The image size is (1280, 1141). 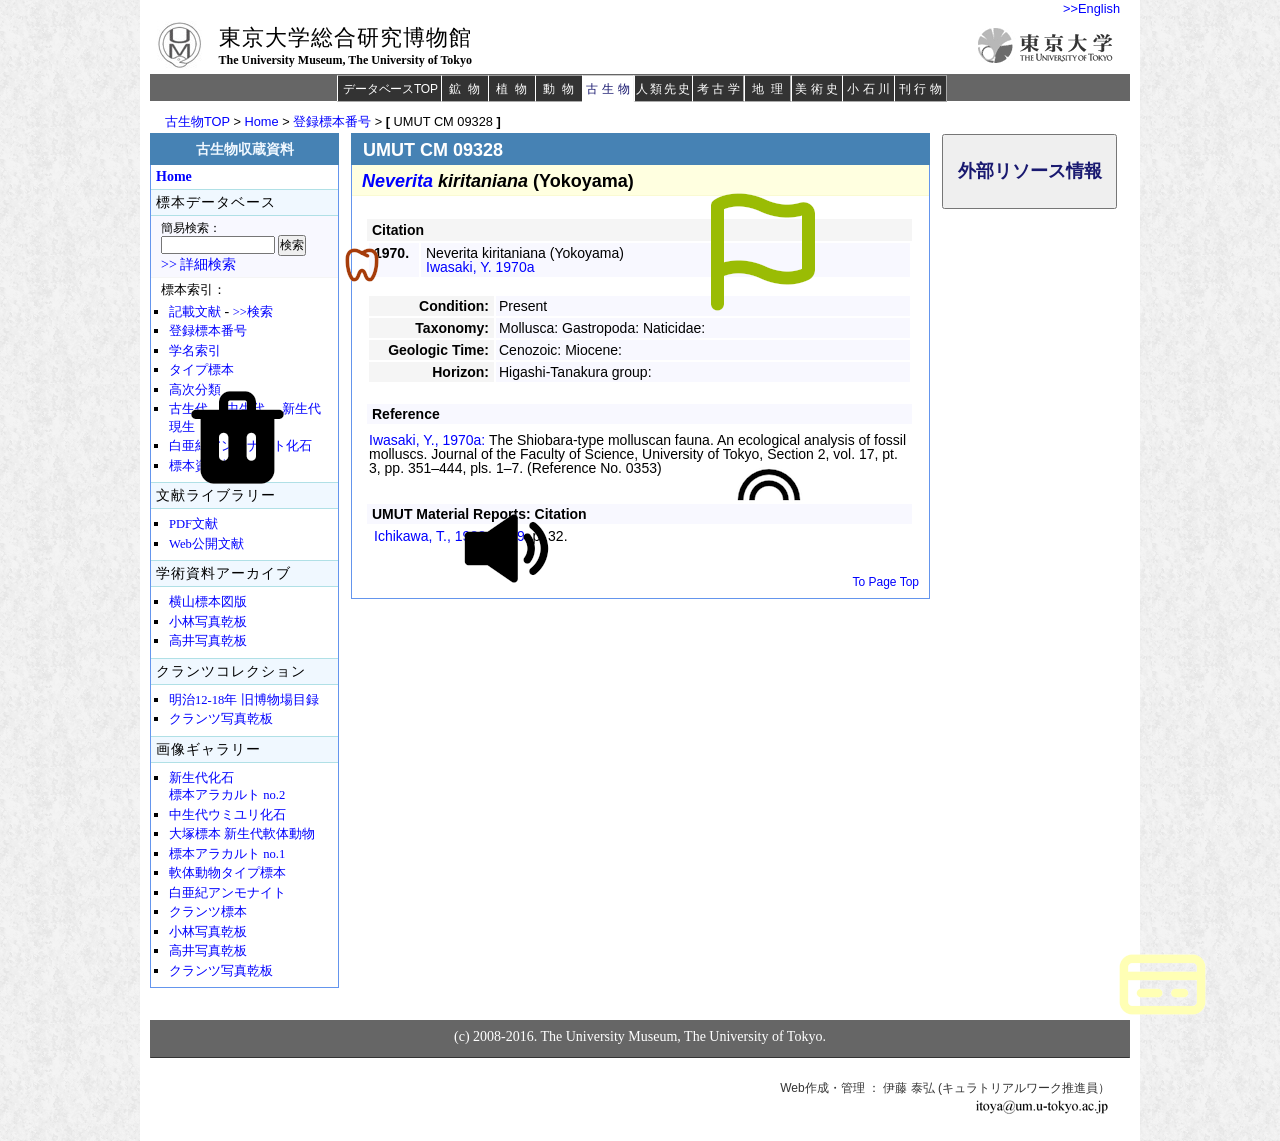 I want to click on flag or bookmark an item for later, so click(x=763, y=252).